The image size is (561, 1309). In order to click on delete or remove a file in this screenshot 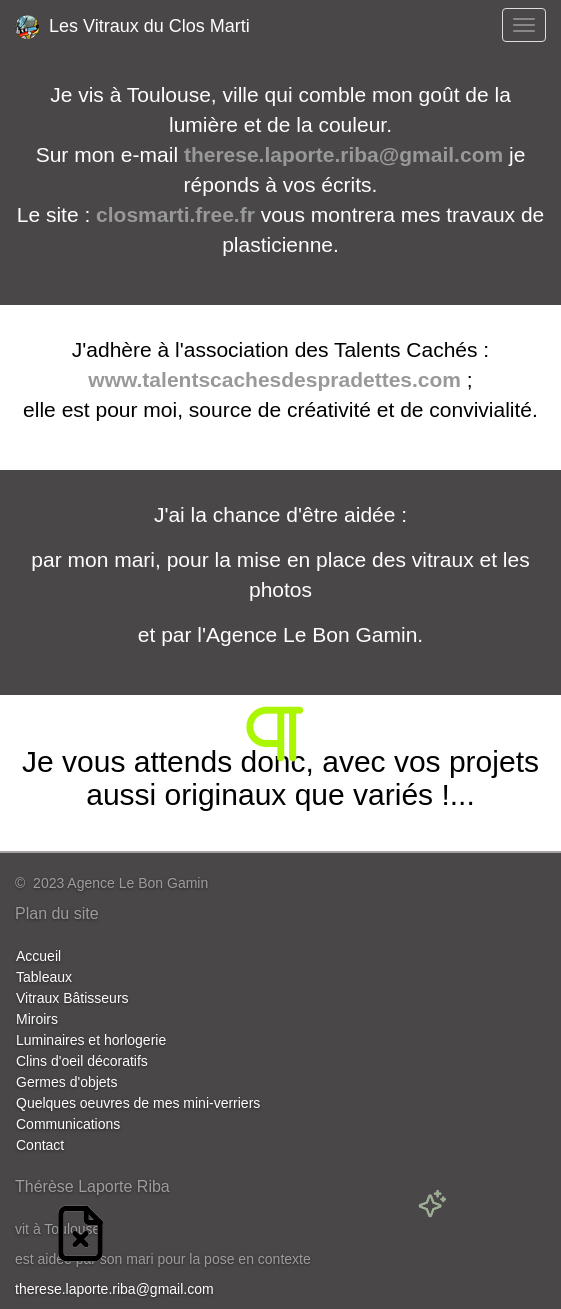, I will do `click(80, 1233)`.